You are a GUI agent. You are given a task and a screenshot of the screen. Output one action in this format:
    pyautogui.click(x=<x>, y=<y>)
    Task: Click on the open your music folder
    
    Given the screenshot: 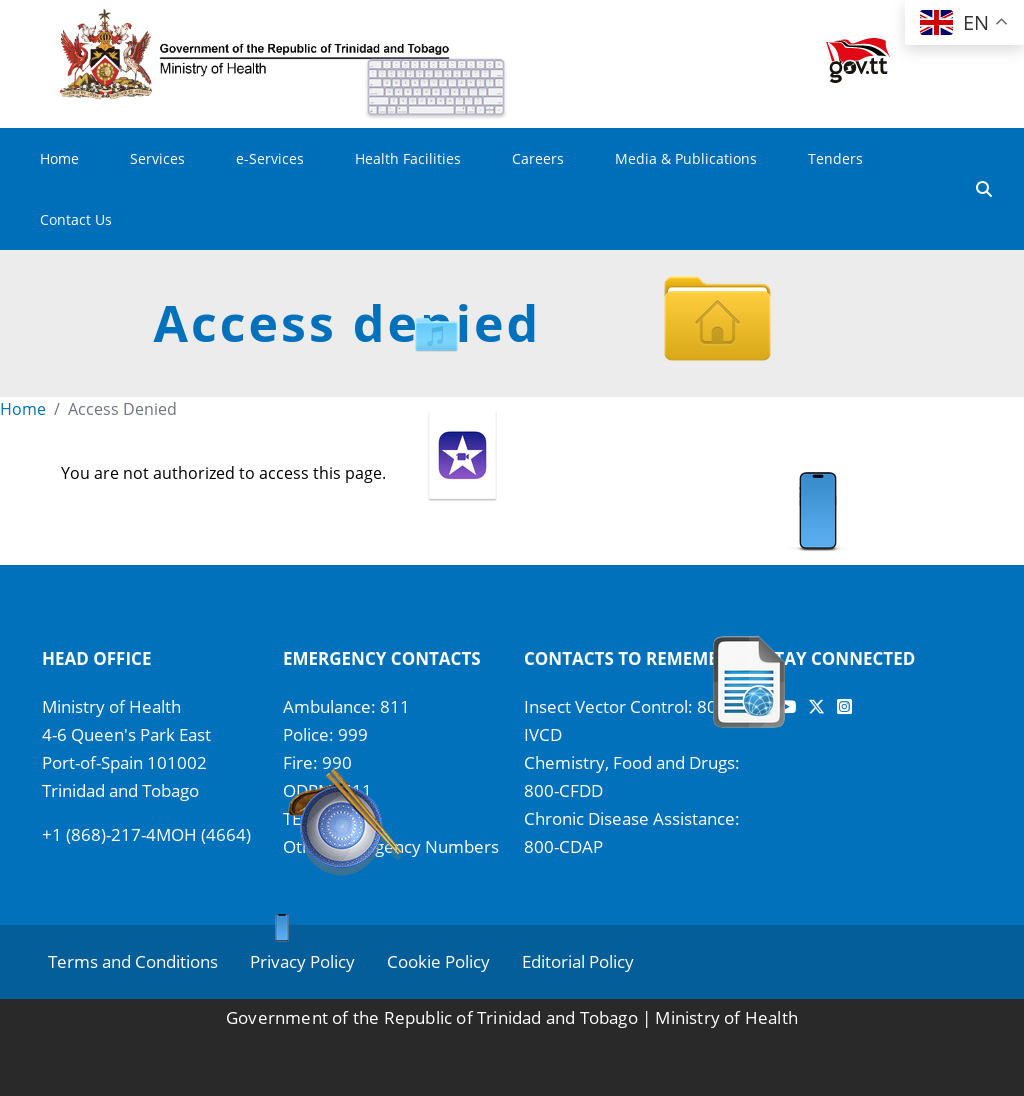 What is the action you would take?
    pyautogui.click(x=436, y=334)
    